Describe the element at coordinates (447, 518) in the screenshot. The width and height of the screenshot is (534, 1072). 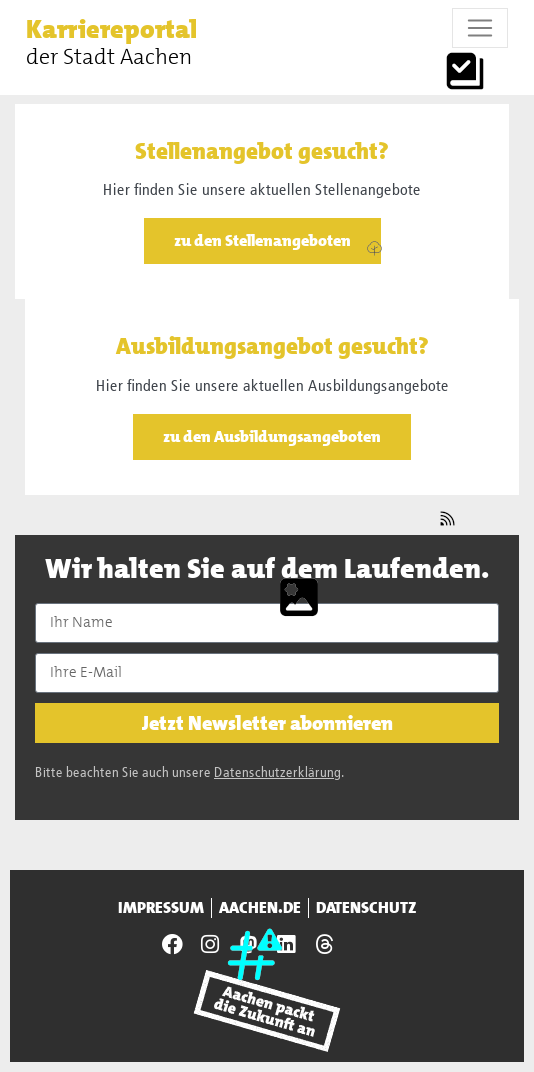
I see `check connection latency or network status` at that location.